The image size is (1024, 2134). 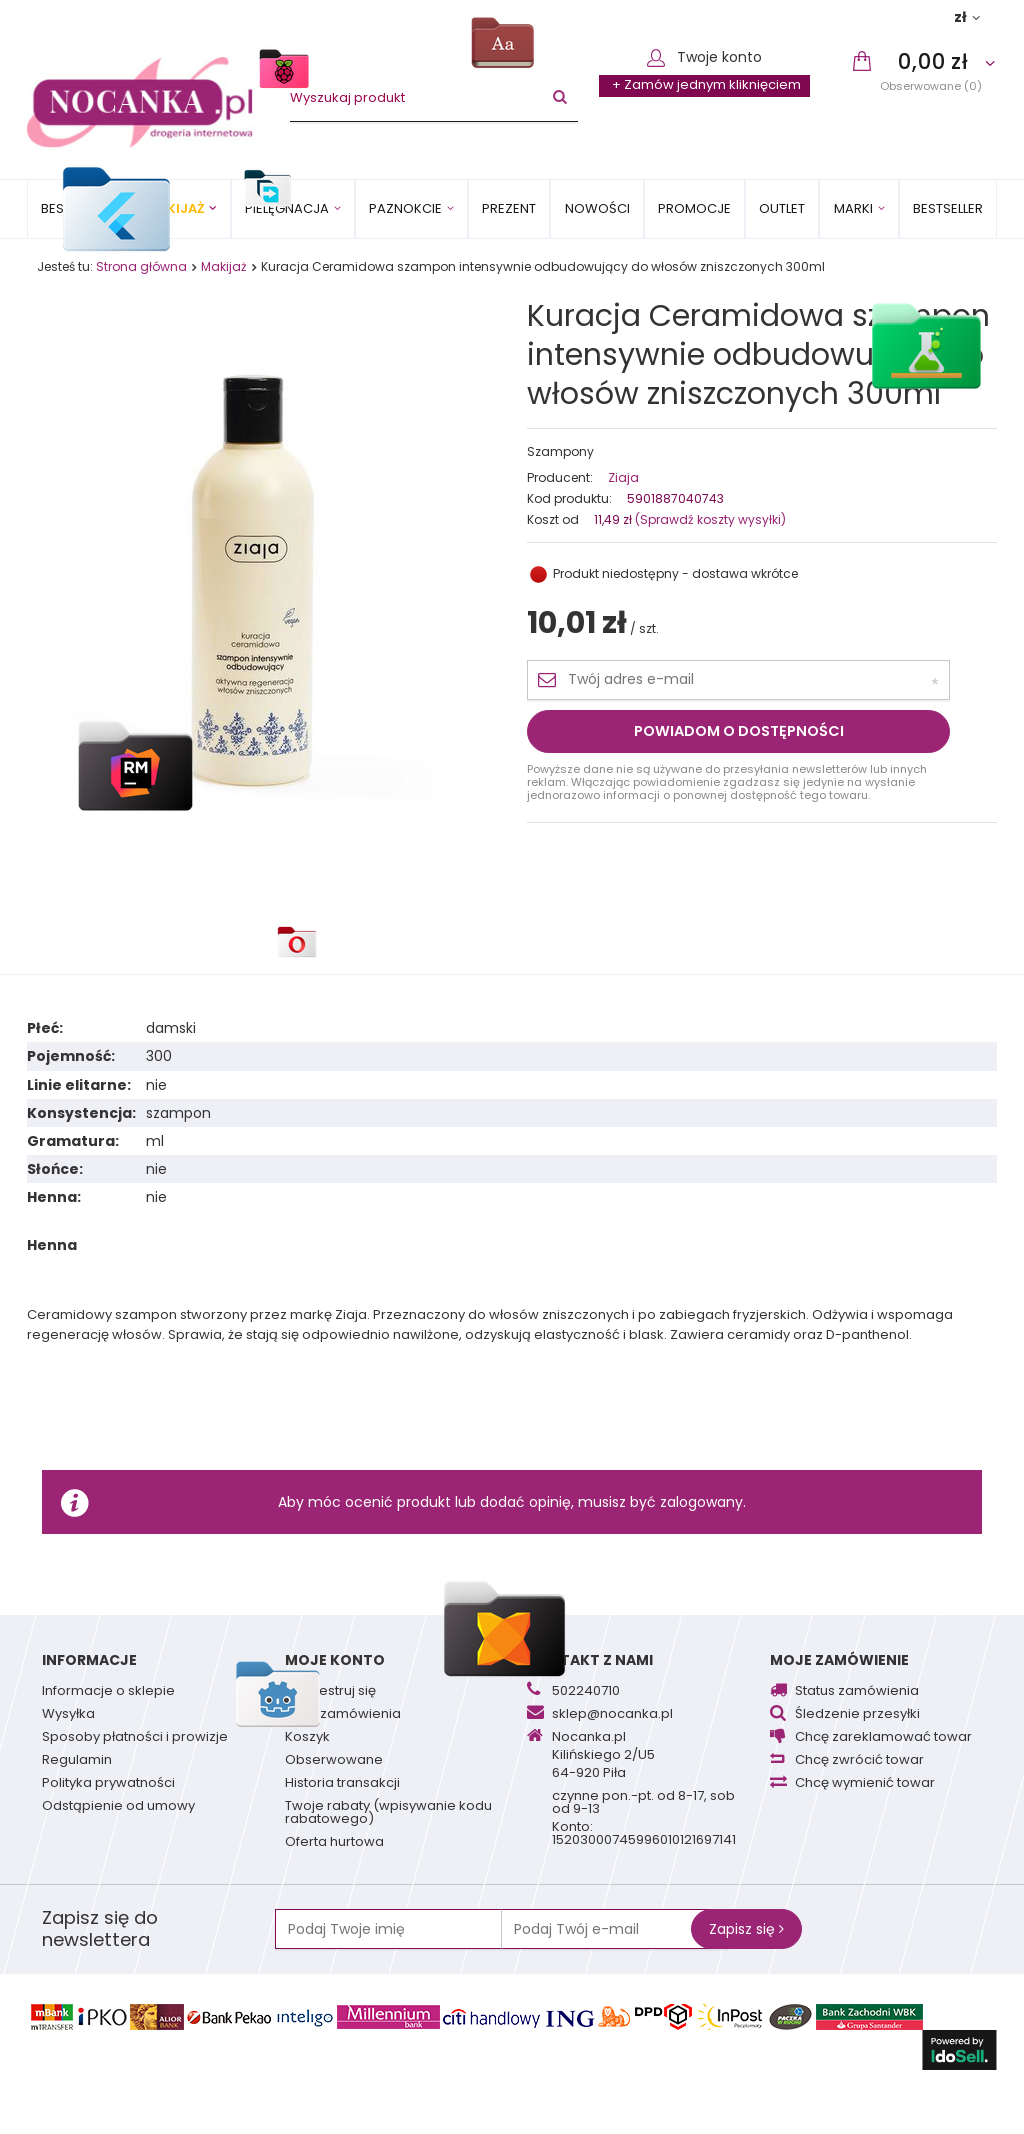 What do you see at coordinates (135, 769) in the screenshot?
I see `open rubymine project folder` at bounding box center [135, 769].